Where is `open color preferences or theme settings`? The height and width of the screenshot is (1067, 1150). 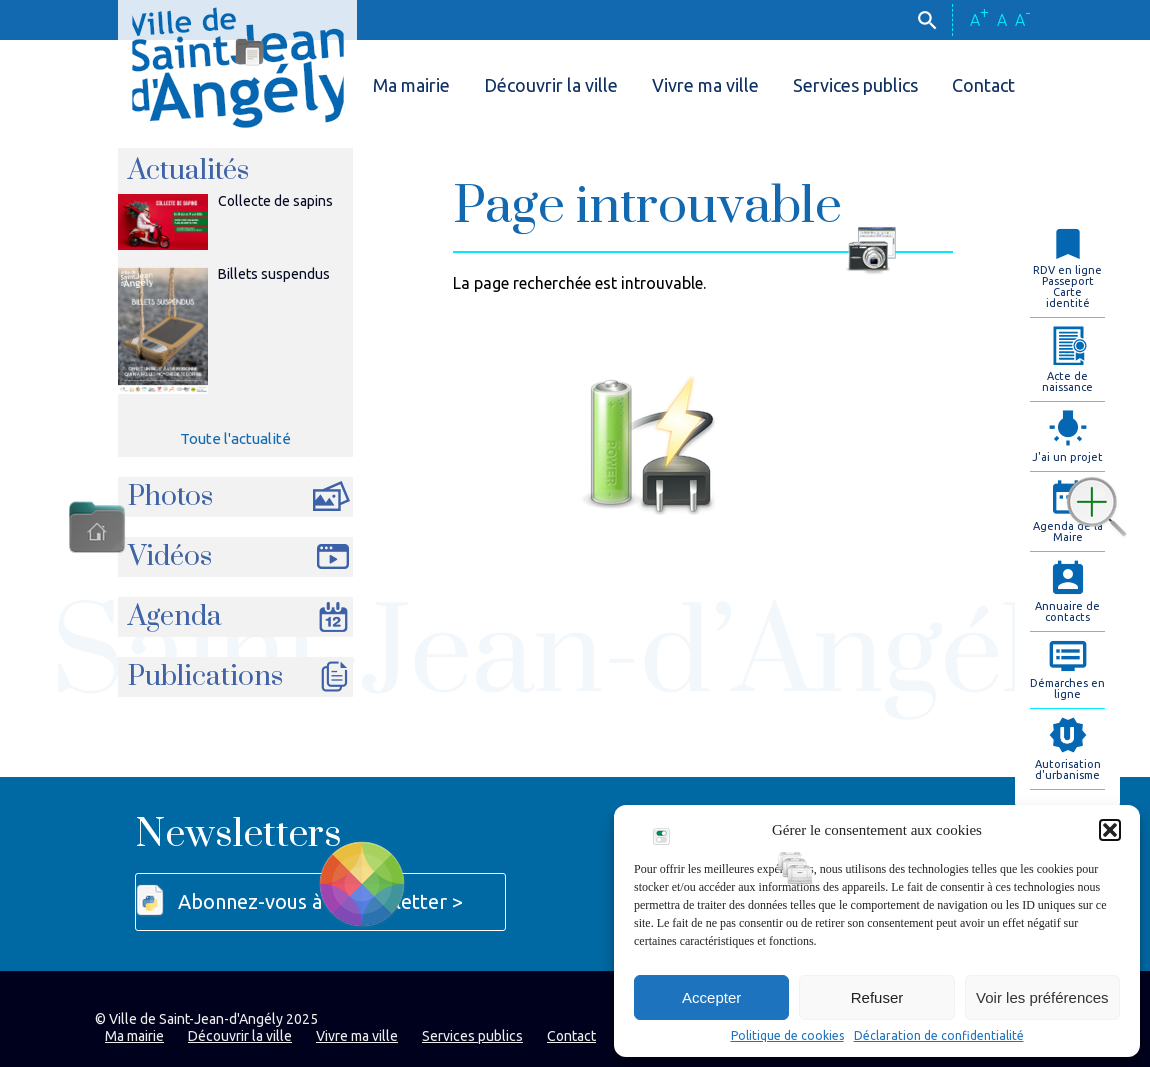 open color preferences or theme settings is located at coordinates (362, 884).